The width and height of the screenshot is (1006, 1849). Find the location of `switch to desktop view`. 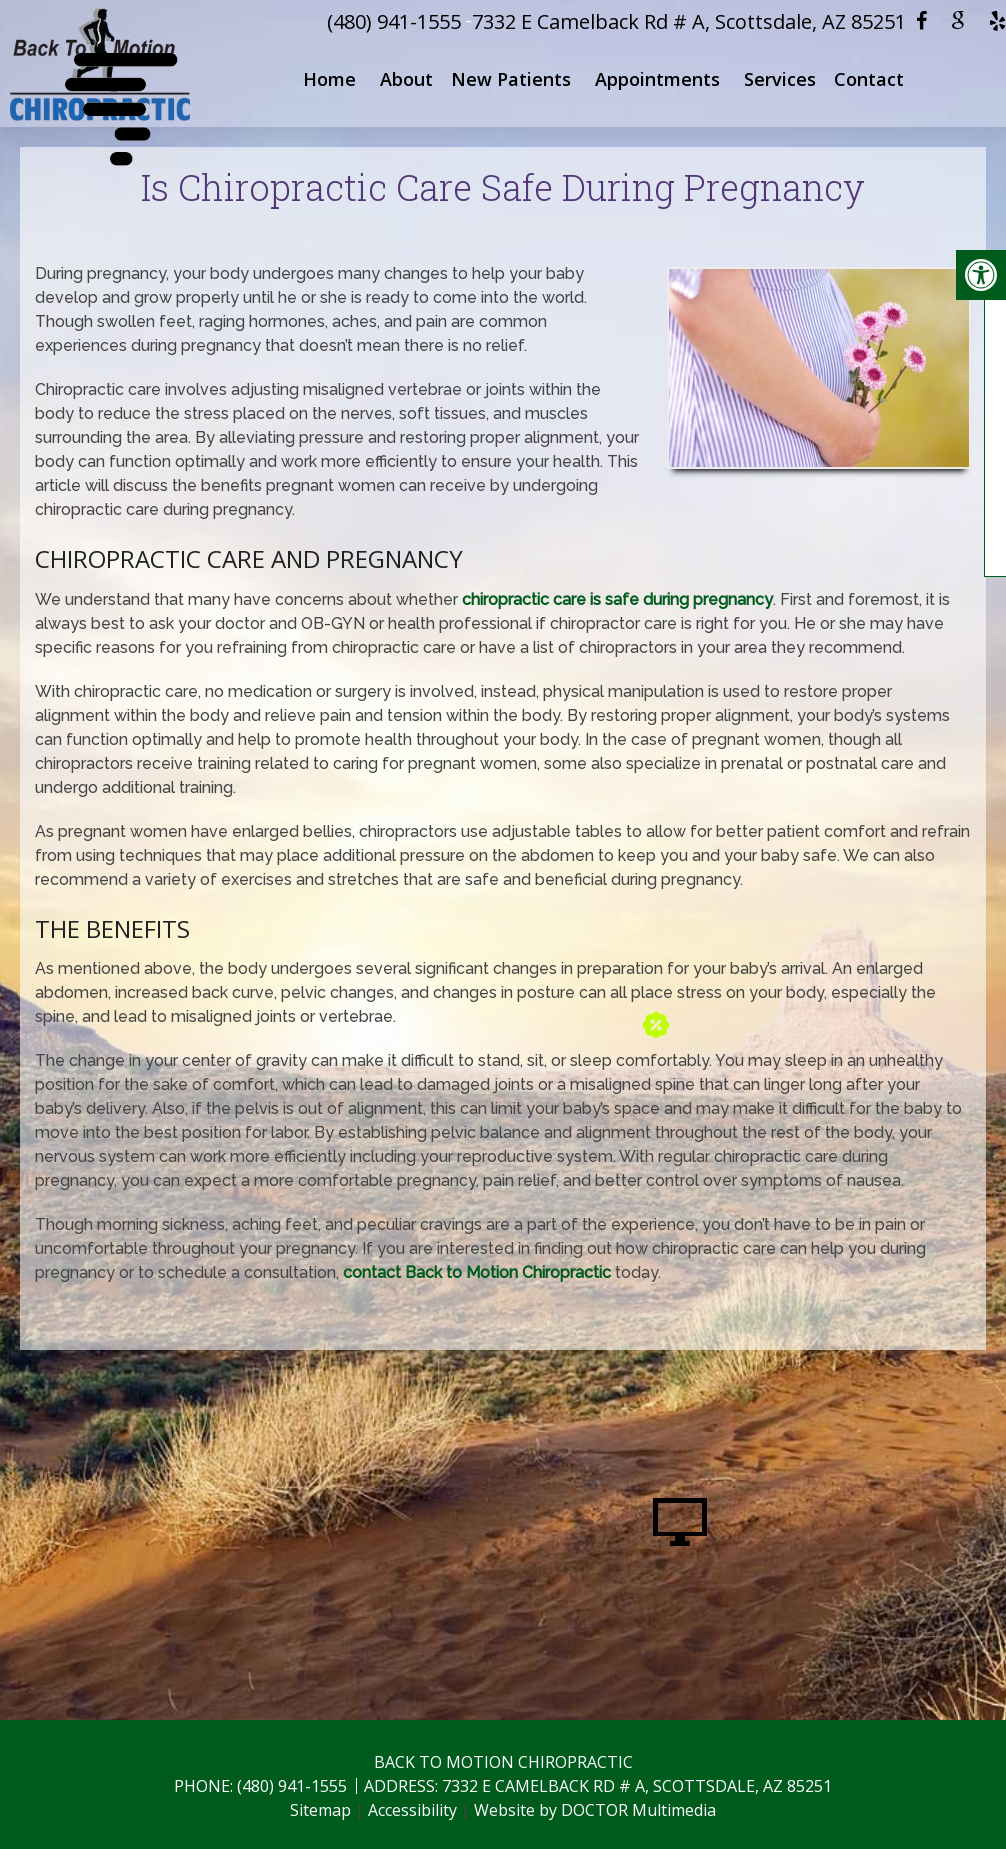

switch to desktop view is located at coordinates (680, 1522).